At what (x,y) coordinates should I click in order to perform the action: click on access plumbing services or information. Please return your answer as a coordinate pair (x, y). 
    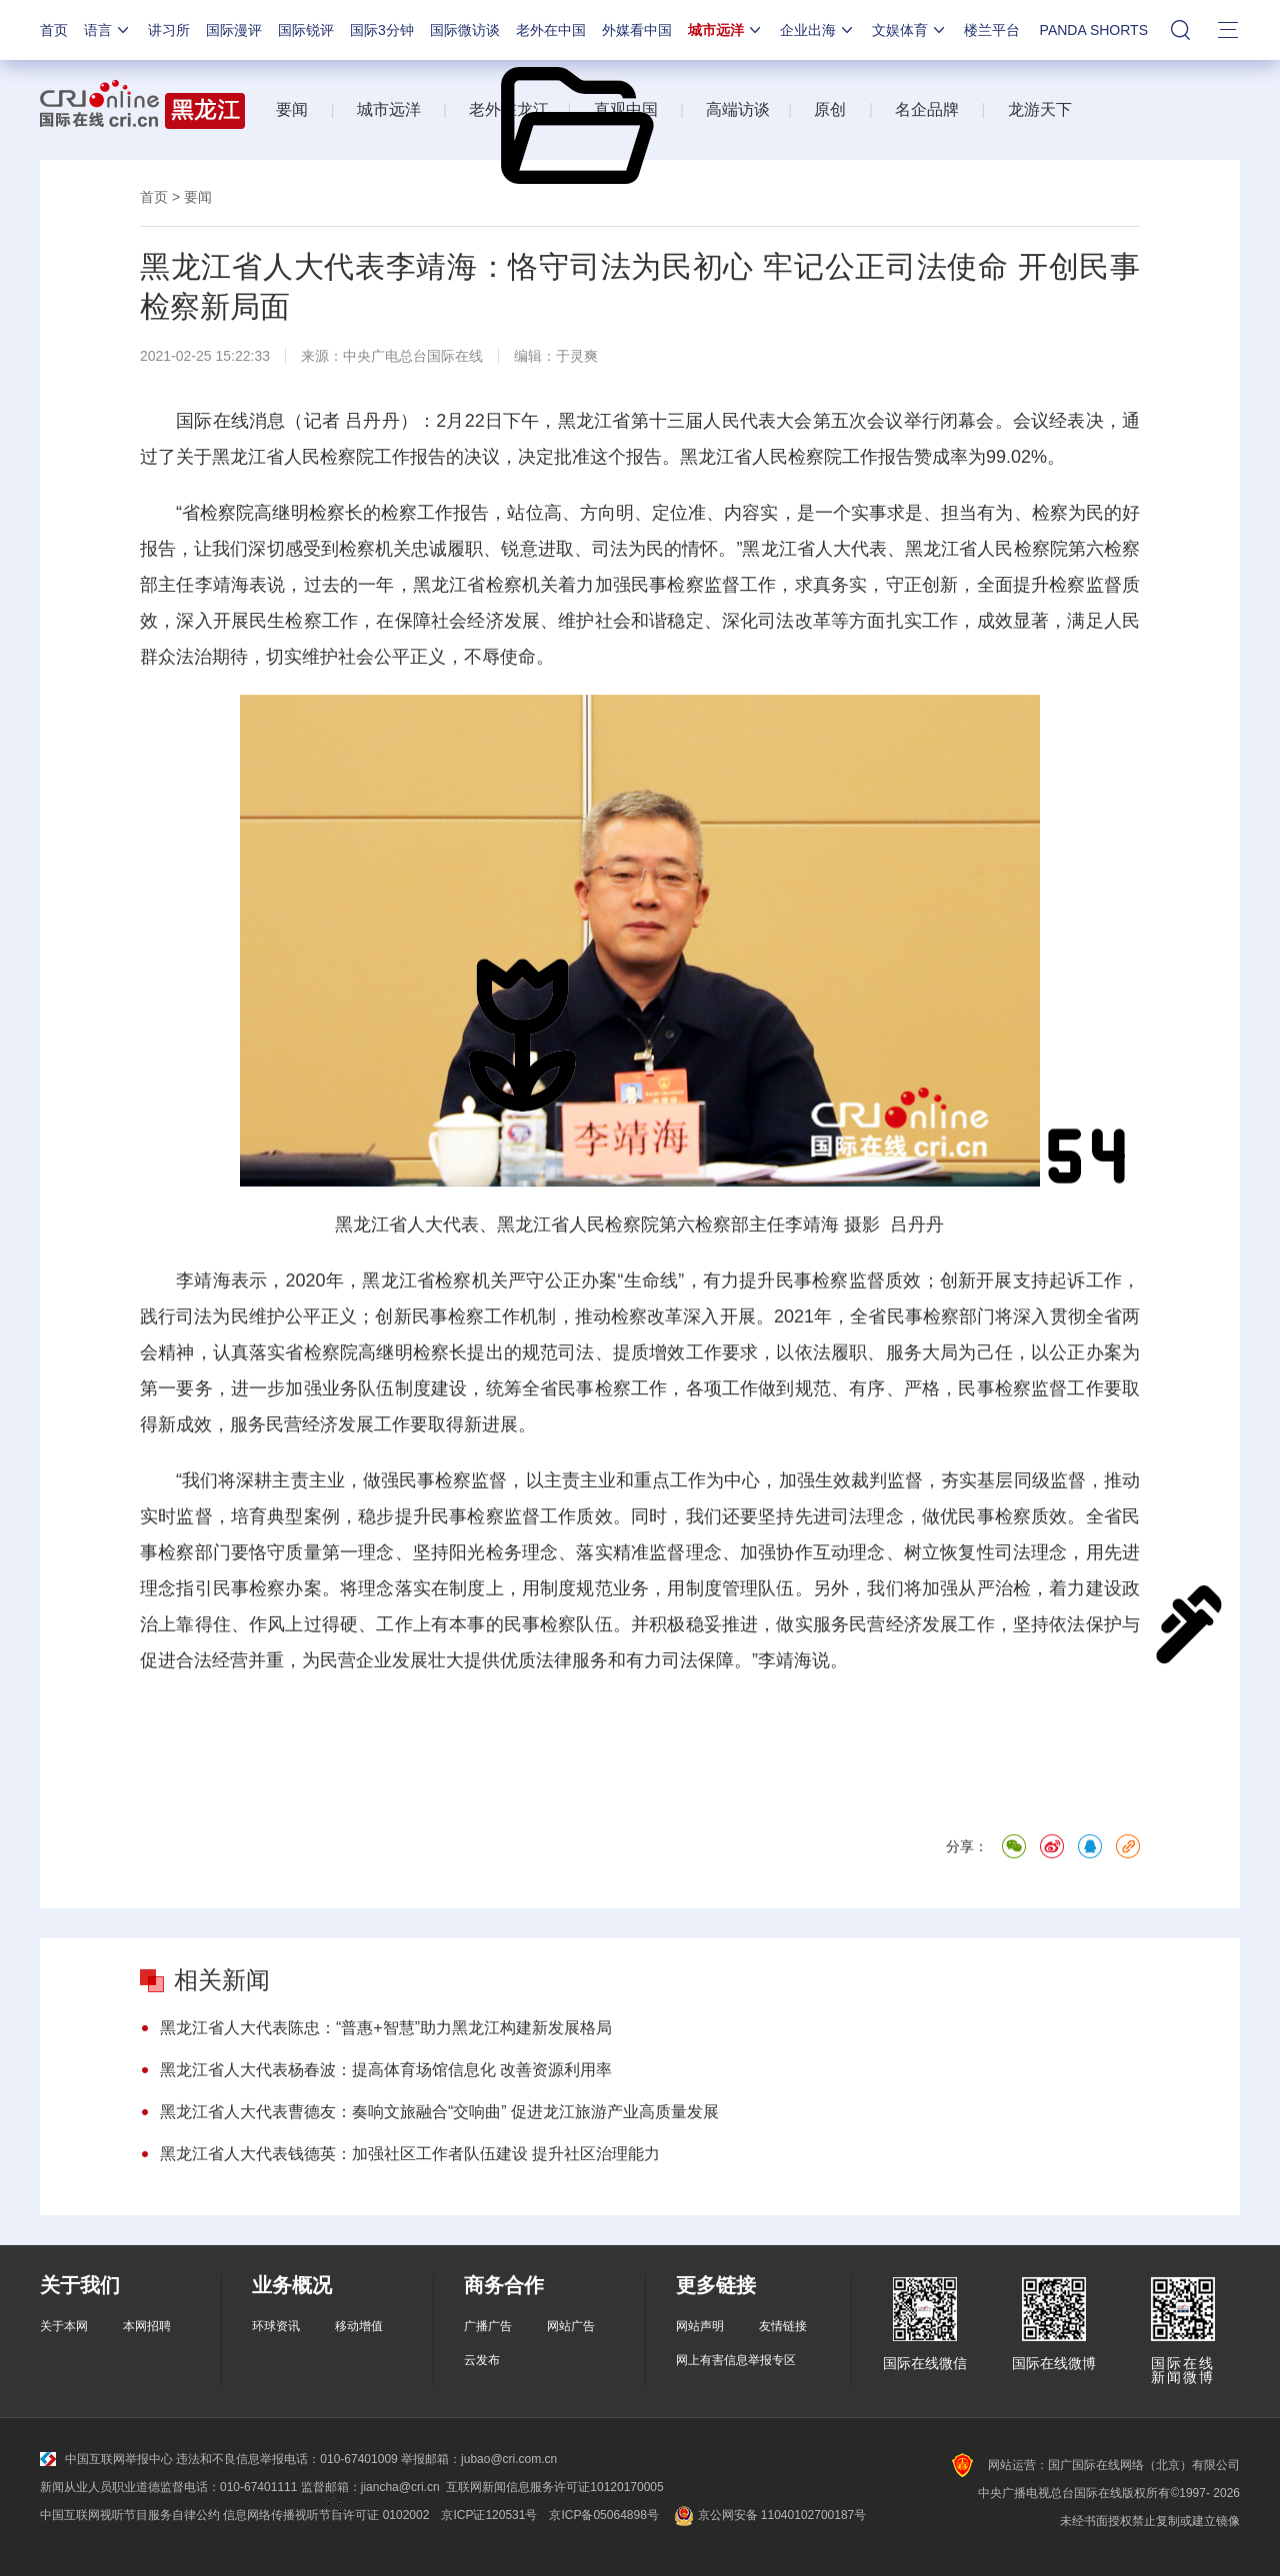
    Looking at the image, I should click on (1189, 1624).